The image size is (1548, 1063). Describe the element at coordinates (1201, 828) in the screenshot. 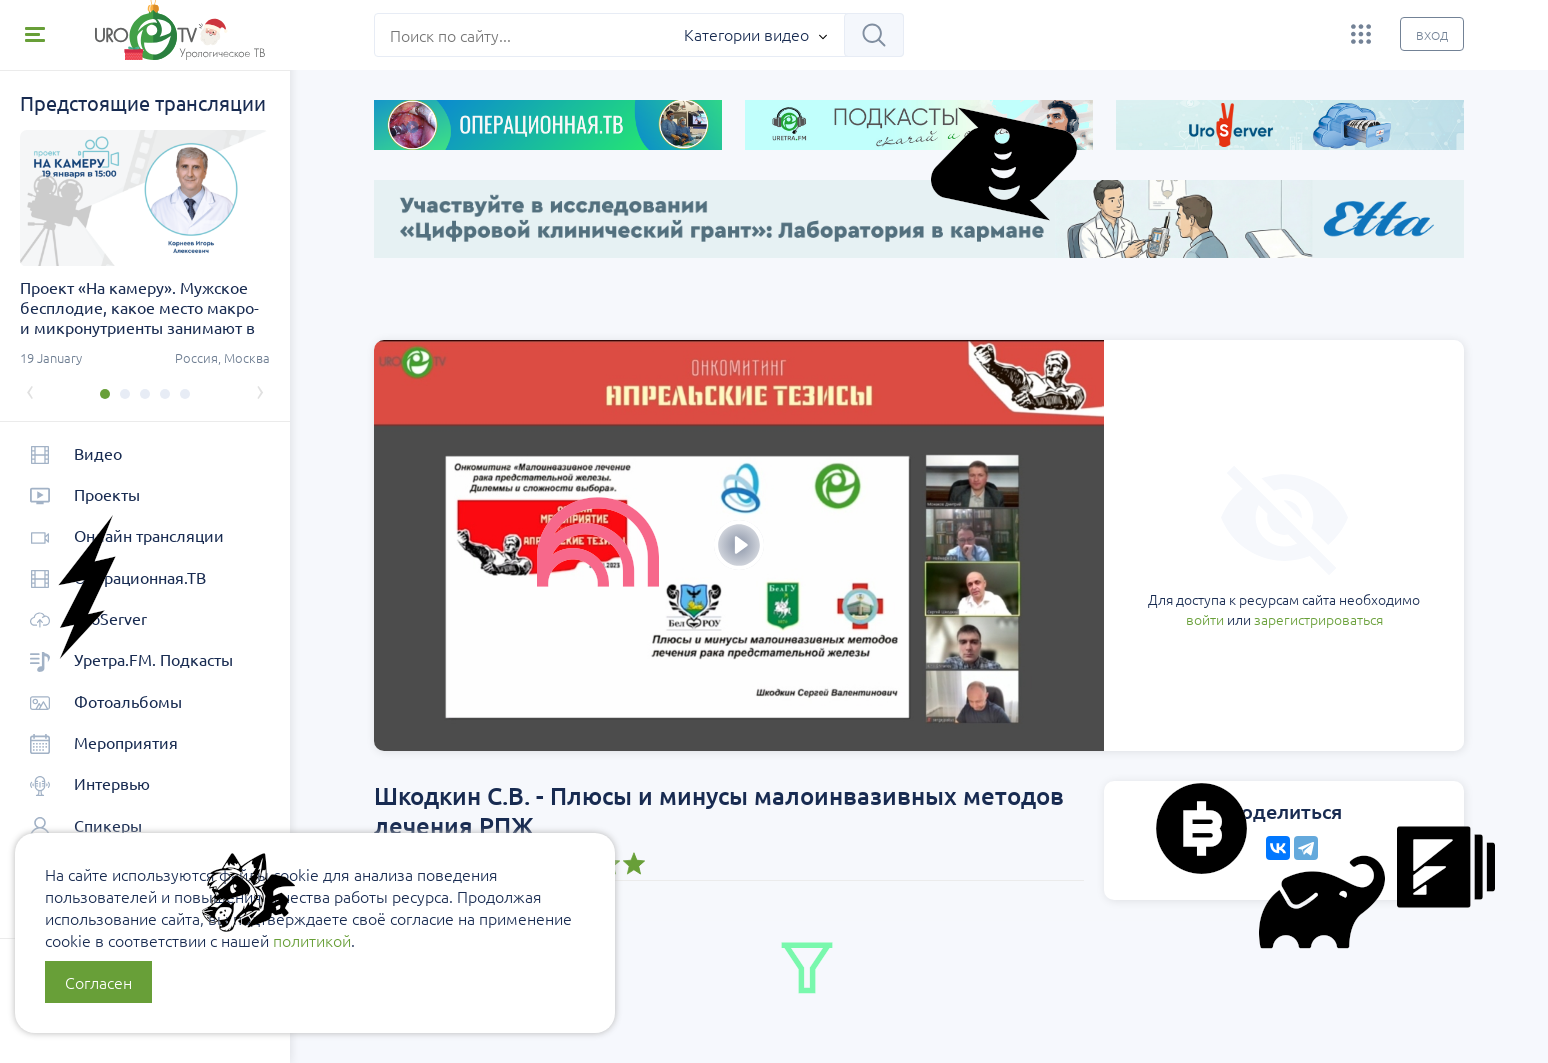

I see `bitcoin or cryptocurrency indicator` at that location.